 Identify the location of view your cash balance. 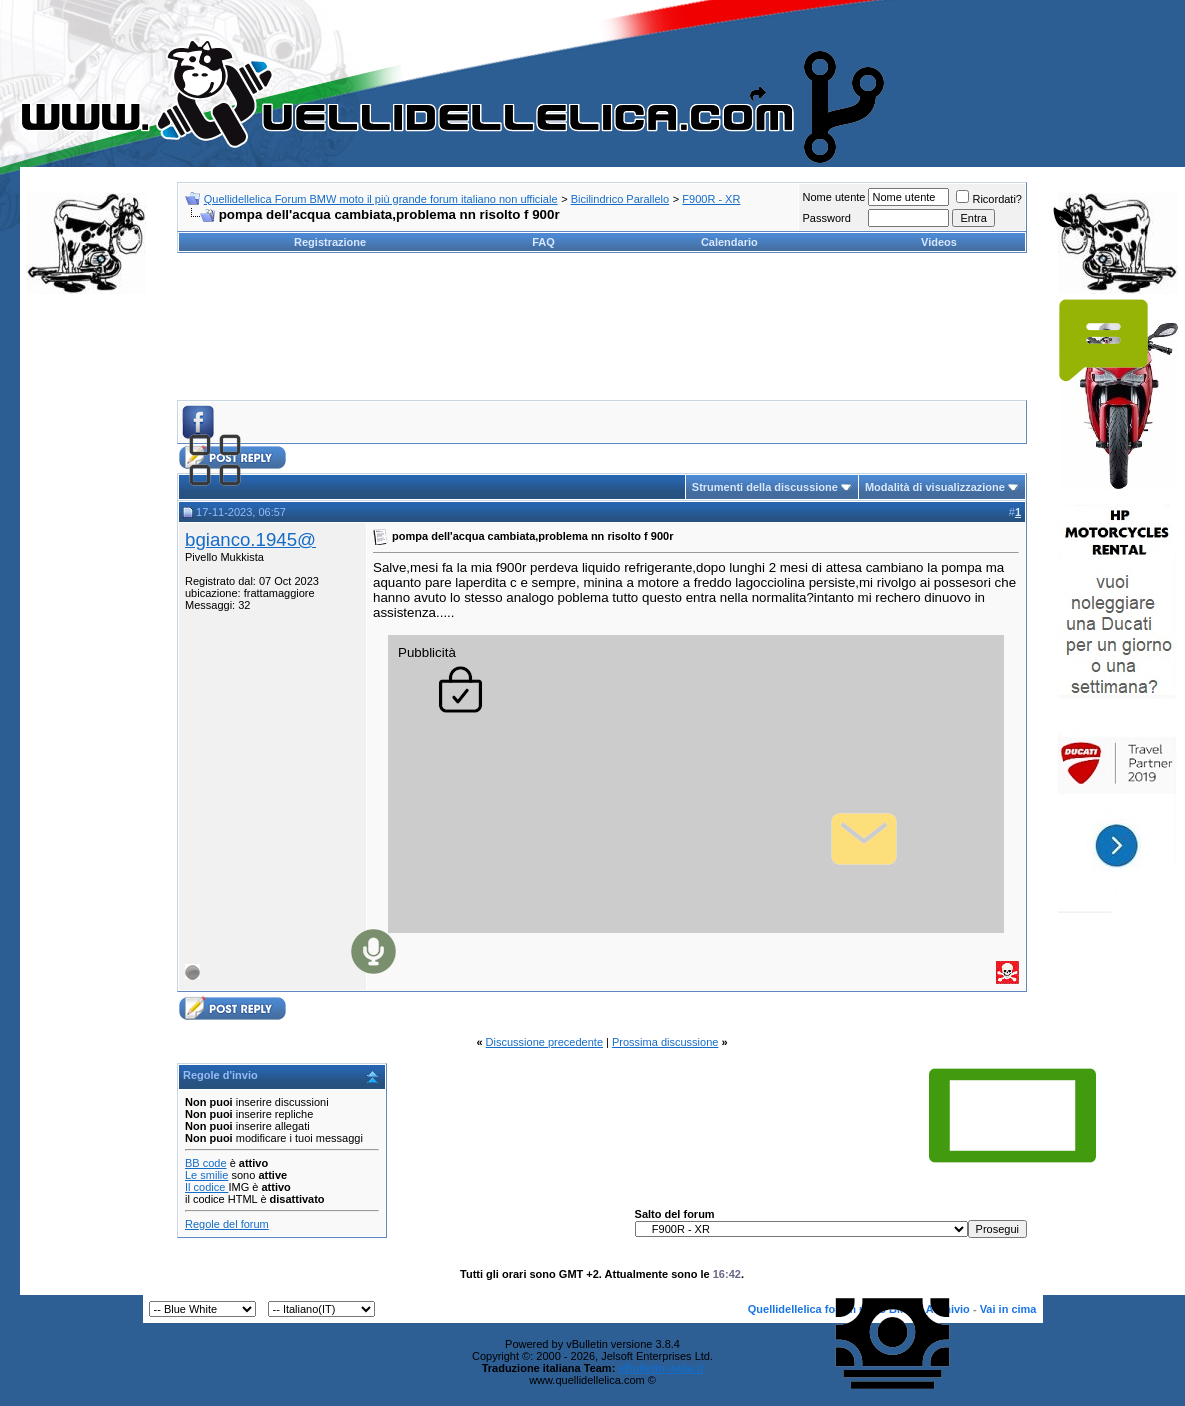
(892, 1343).